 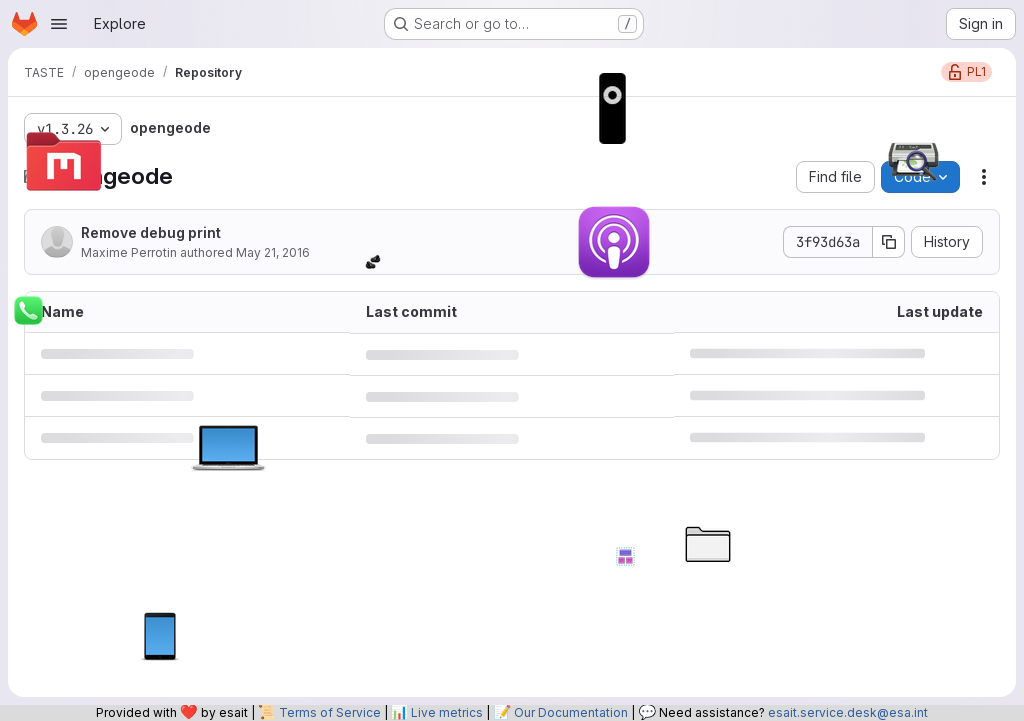 What do you see at coordinates (614, 242) in the screenshot?
I see `open the podcasts app` at bounding box center [614, 242].